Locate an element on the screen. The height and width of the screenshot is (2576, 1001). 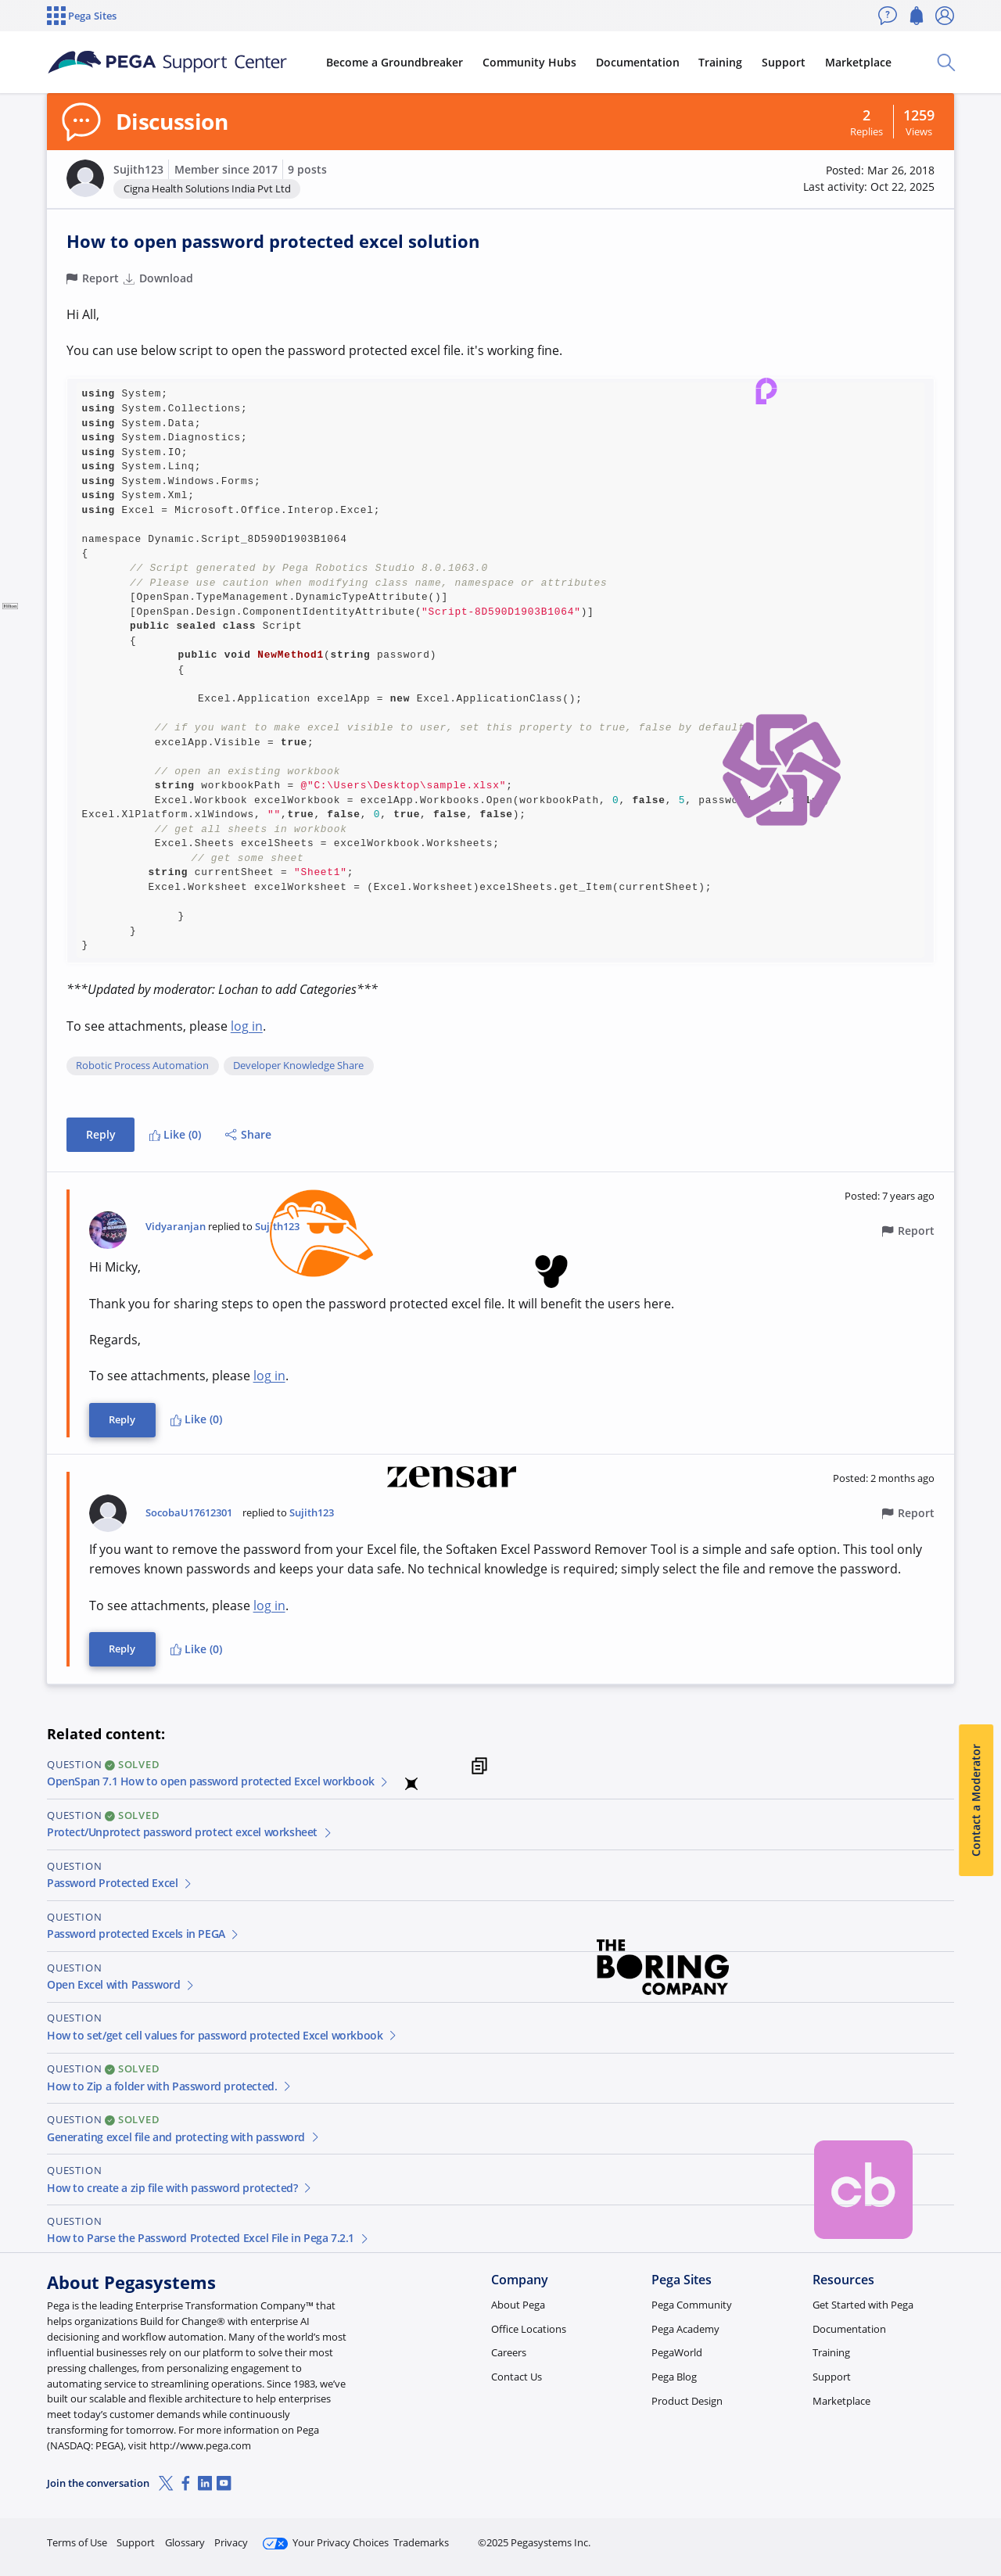
open passport app is located at coordinates (766, 391).